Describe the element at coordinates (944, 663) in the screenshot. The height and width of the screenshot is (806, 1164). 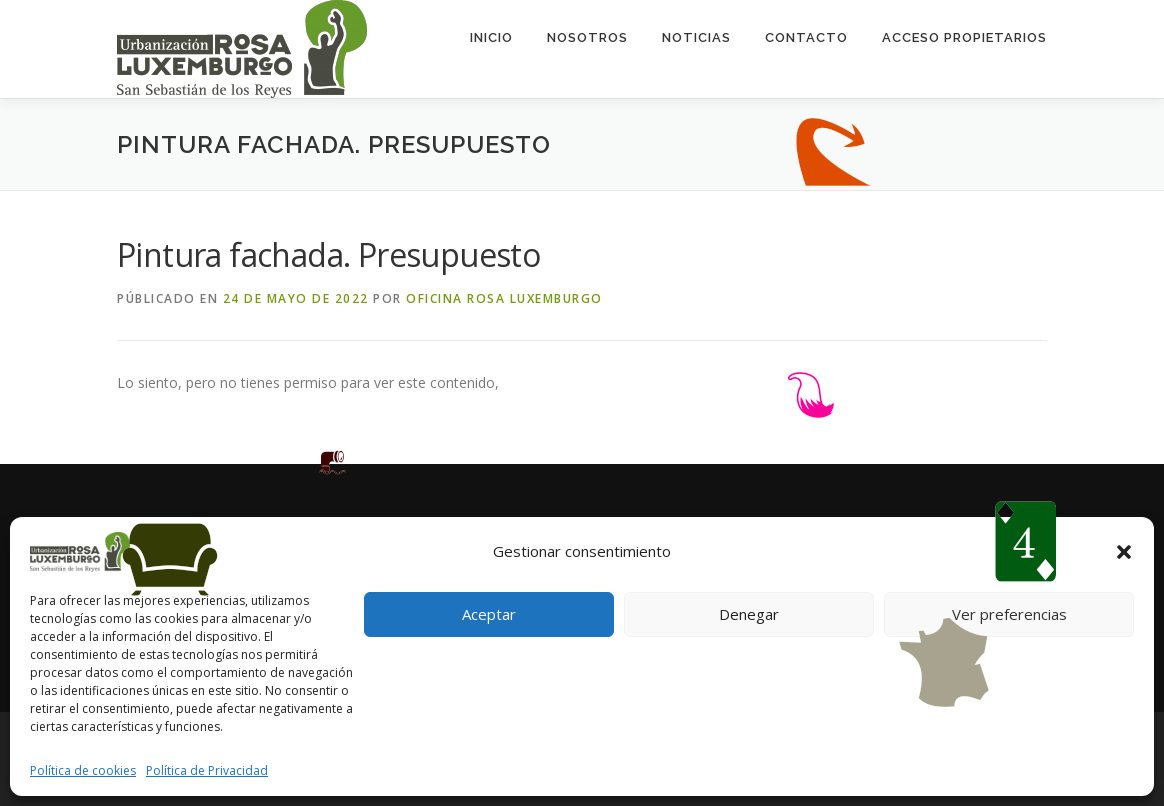
I see `select France as your country or region` at that location.